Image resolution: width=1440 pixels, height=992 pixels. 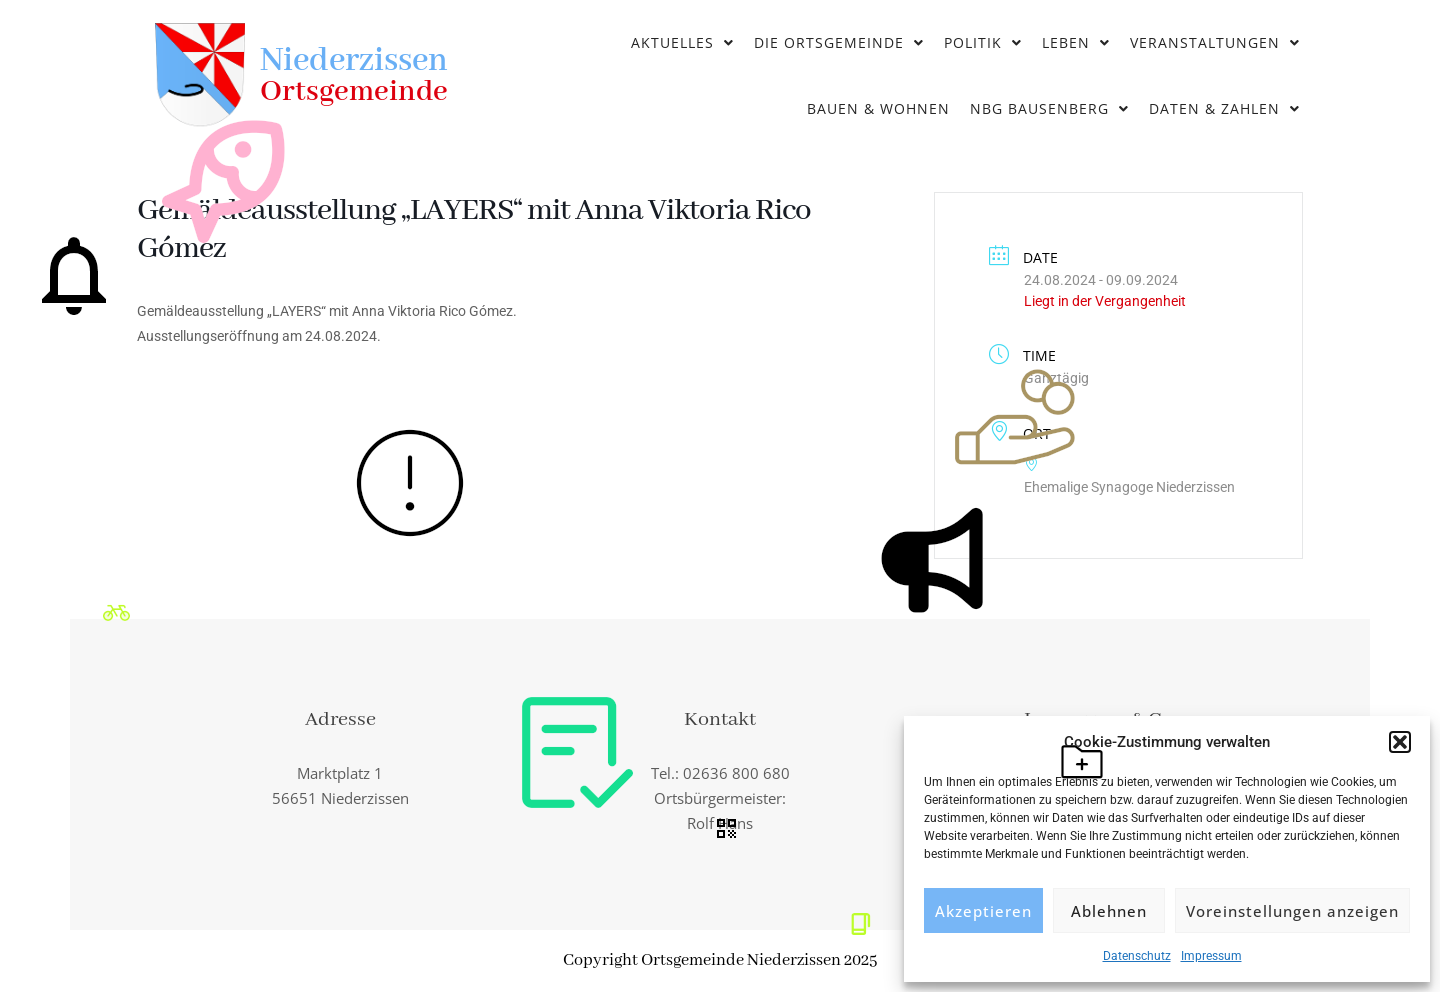 What do you see at coordinates (860, 924) in the screenshot?
I see `view towel or linen amenities` at bounding box center [860, 924].